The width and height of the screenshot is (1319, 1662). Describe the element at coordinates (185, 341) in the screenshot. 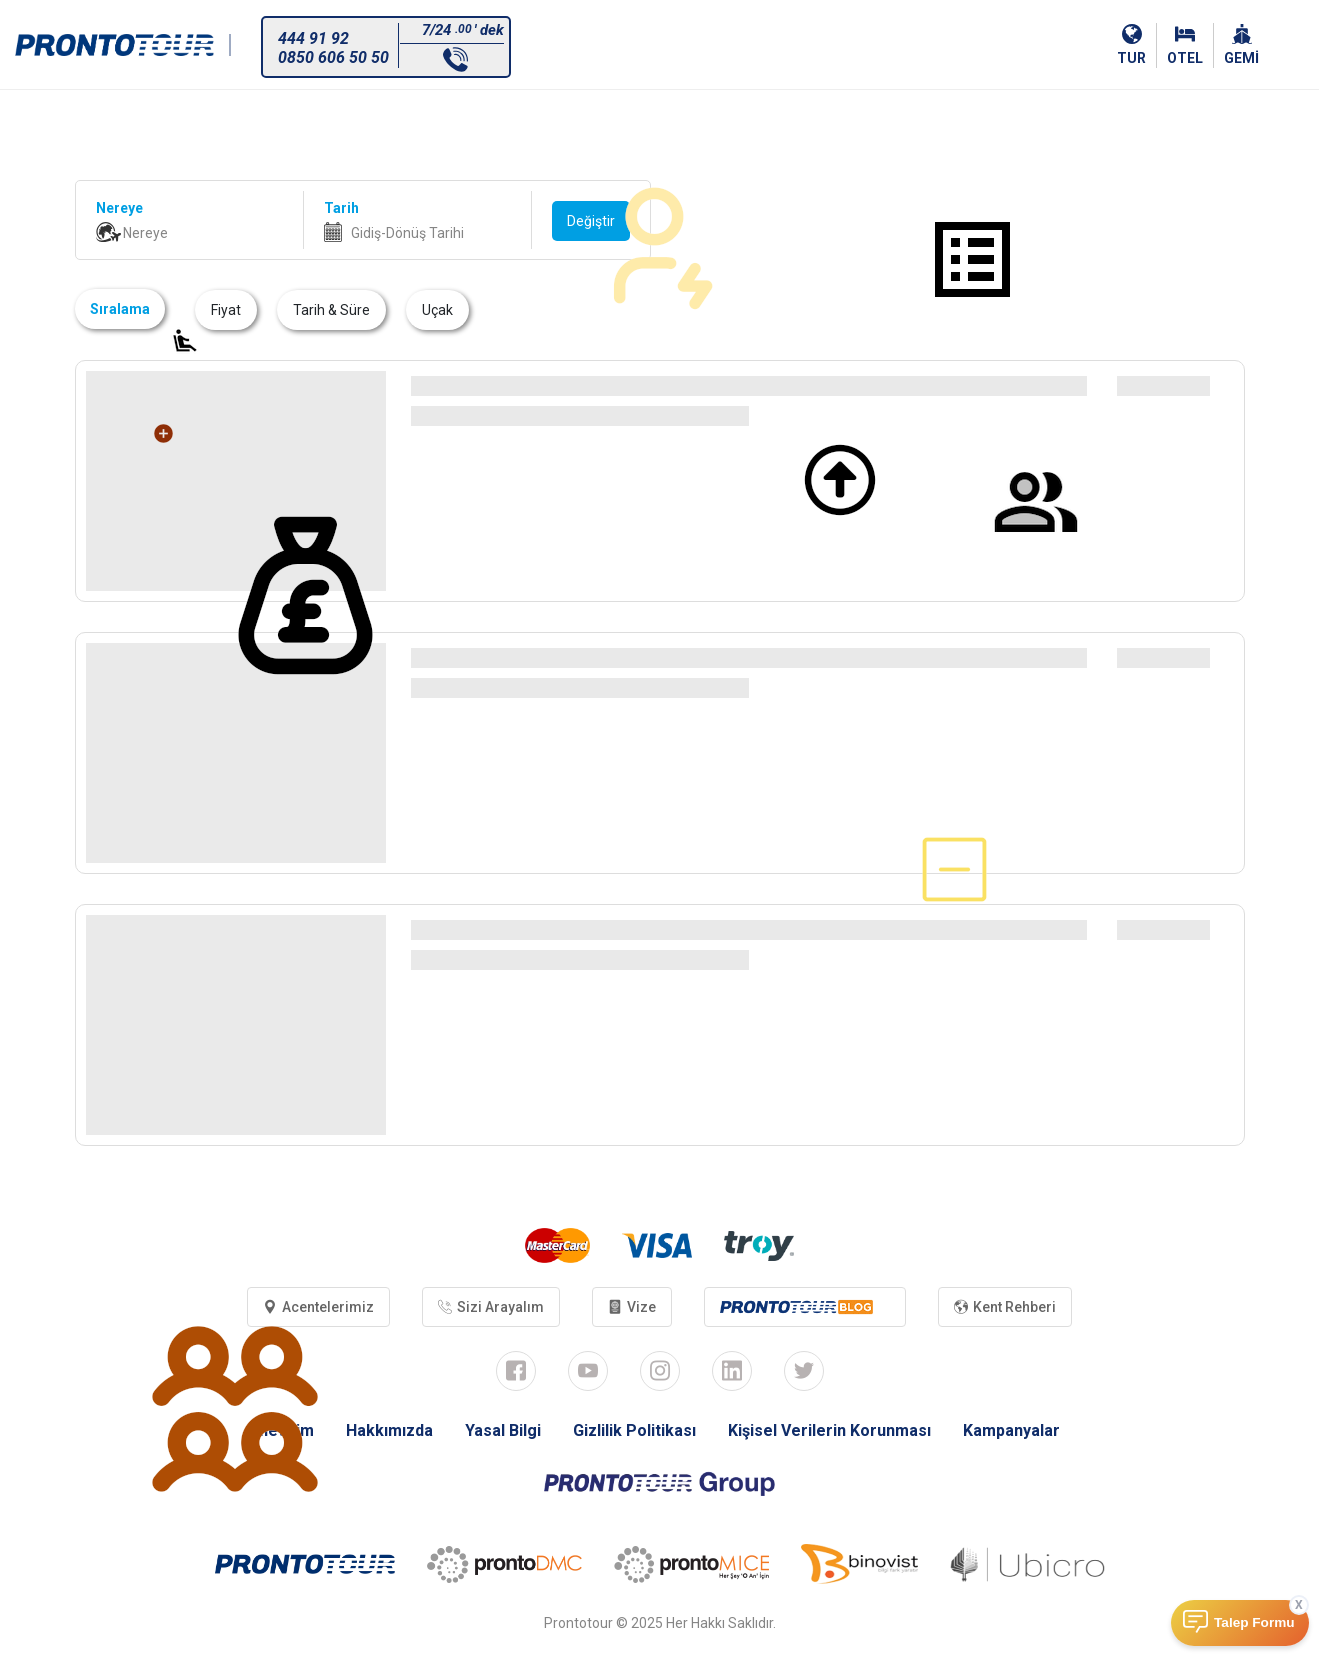

I see `select extra legroom or recline seating` at that location.